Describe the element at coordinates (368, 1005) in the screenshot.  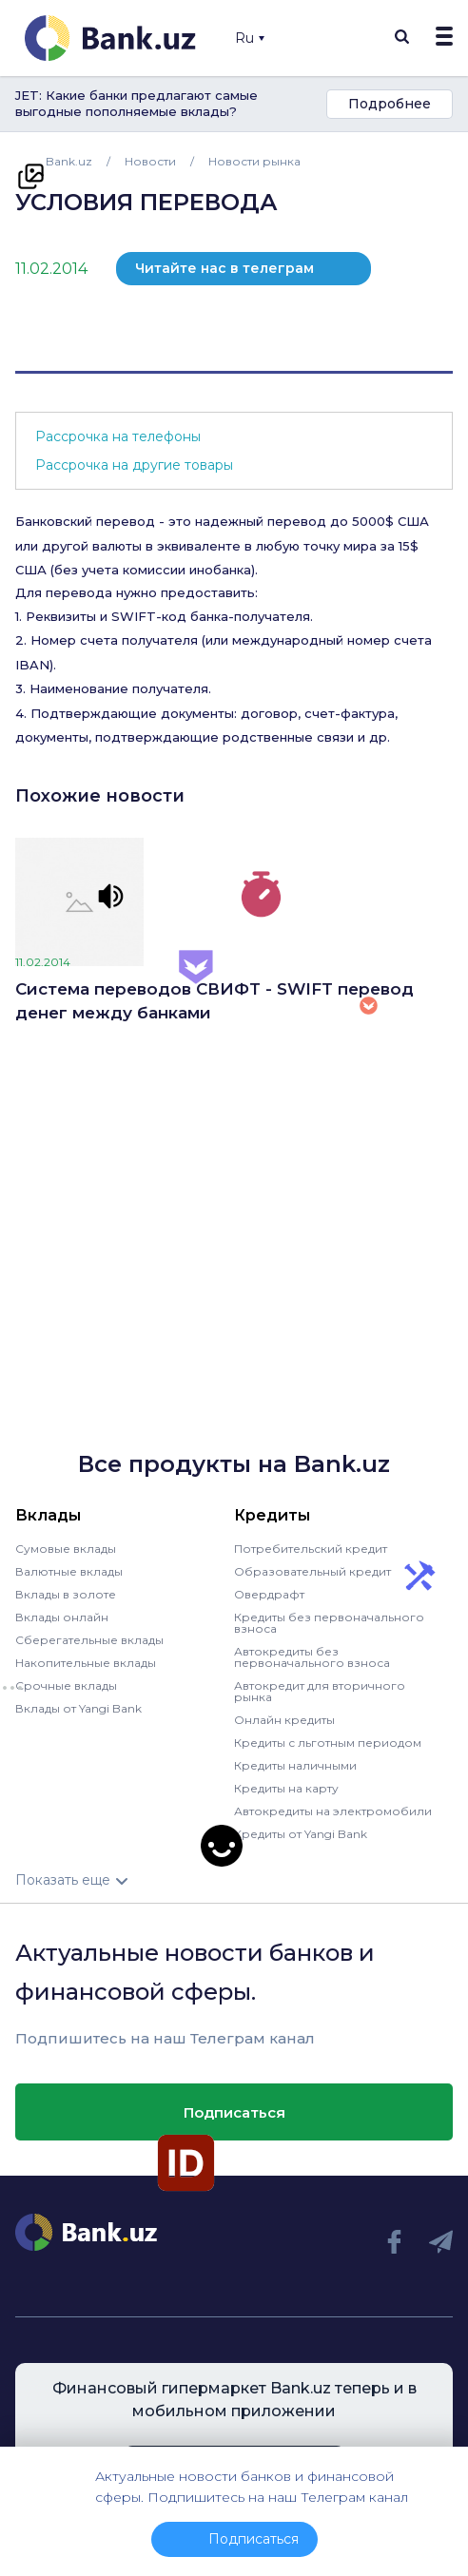
I see `indicates membership in discord's hypesquad brilliance house` at that location.